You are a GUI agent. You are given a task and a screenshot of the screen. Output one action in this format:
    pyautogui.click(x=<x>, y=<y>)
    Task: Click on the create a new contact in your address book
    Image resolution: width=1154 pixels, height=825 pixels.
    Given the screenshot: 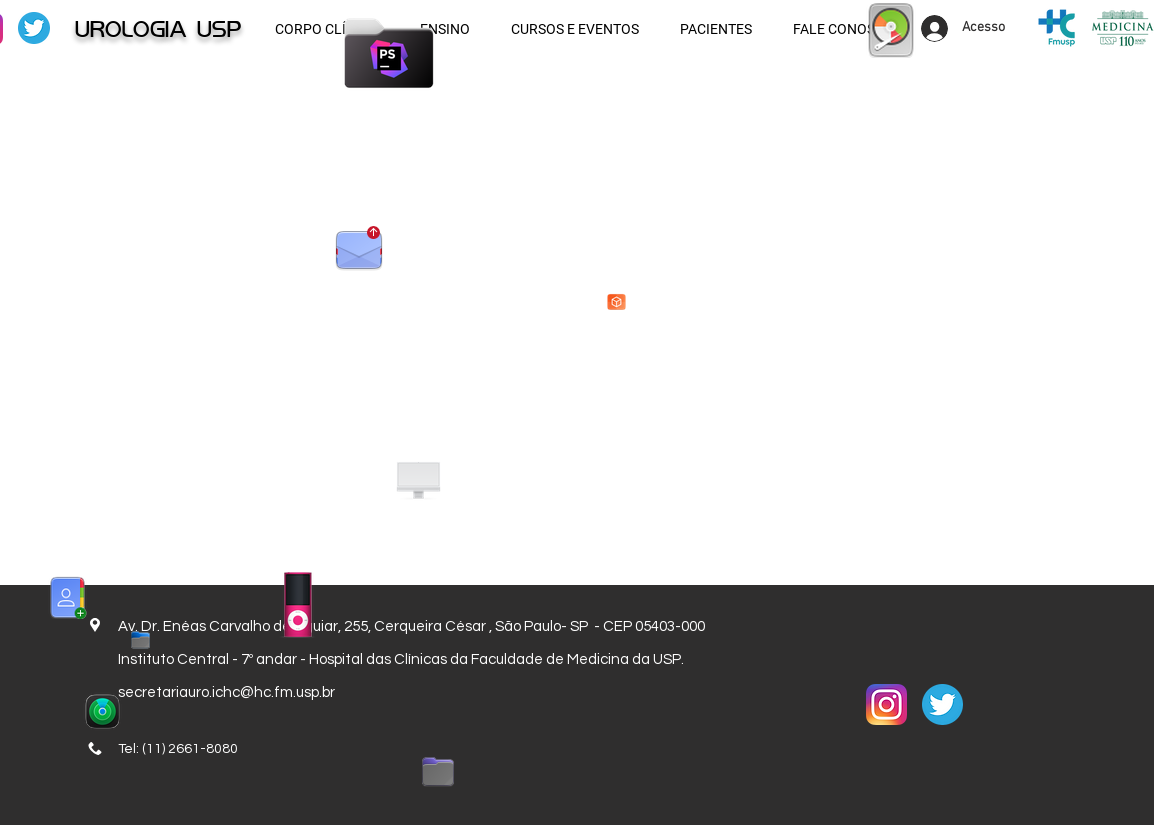 What is the action you would take?
    pyautogui.click(x=67, y=597)
    